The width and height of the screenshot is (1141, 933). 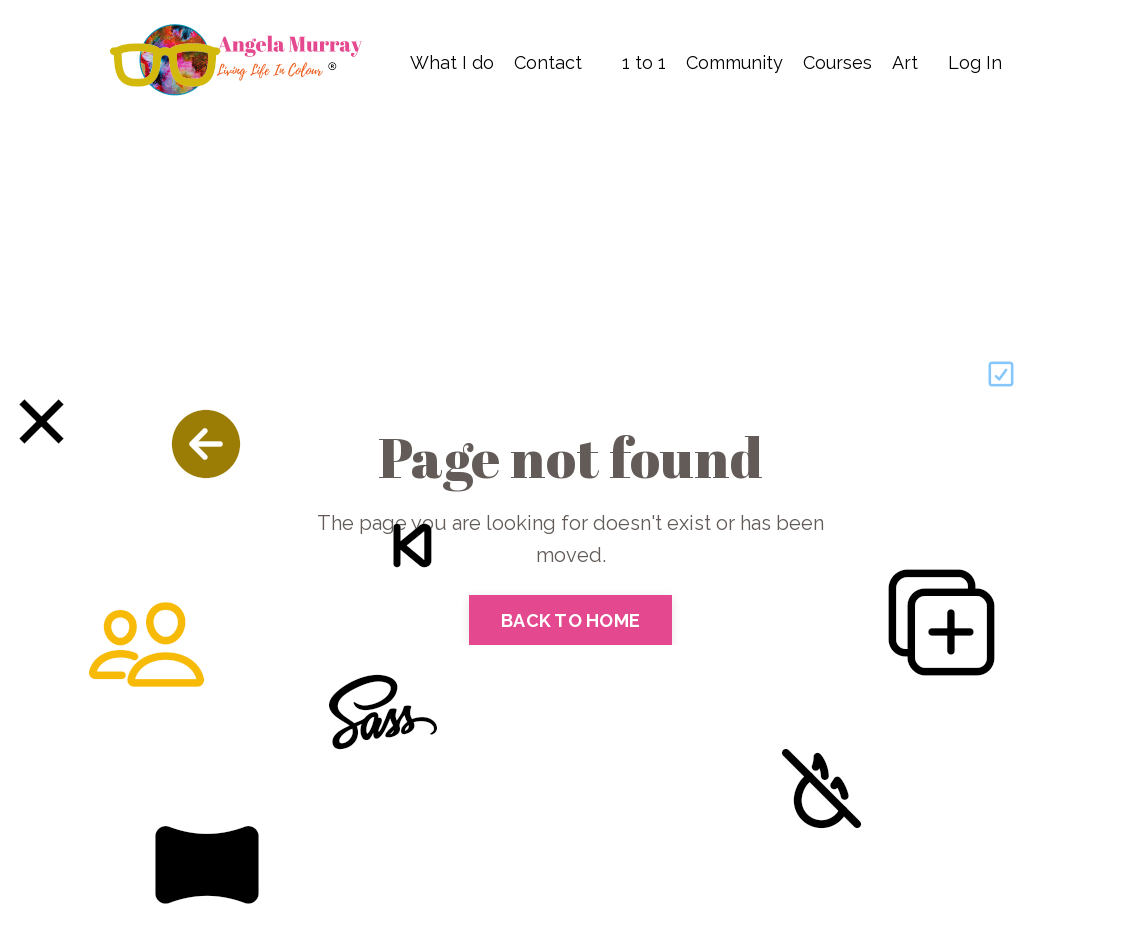 I want to click on duplicate or copy an item, so click(x=941, y=622).